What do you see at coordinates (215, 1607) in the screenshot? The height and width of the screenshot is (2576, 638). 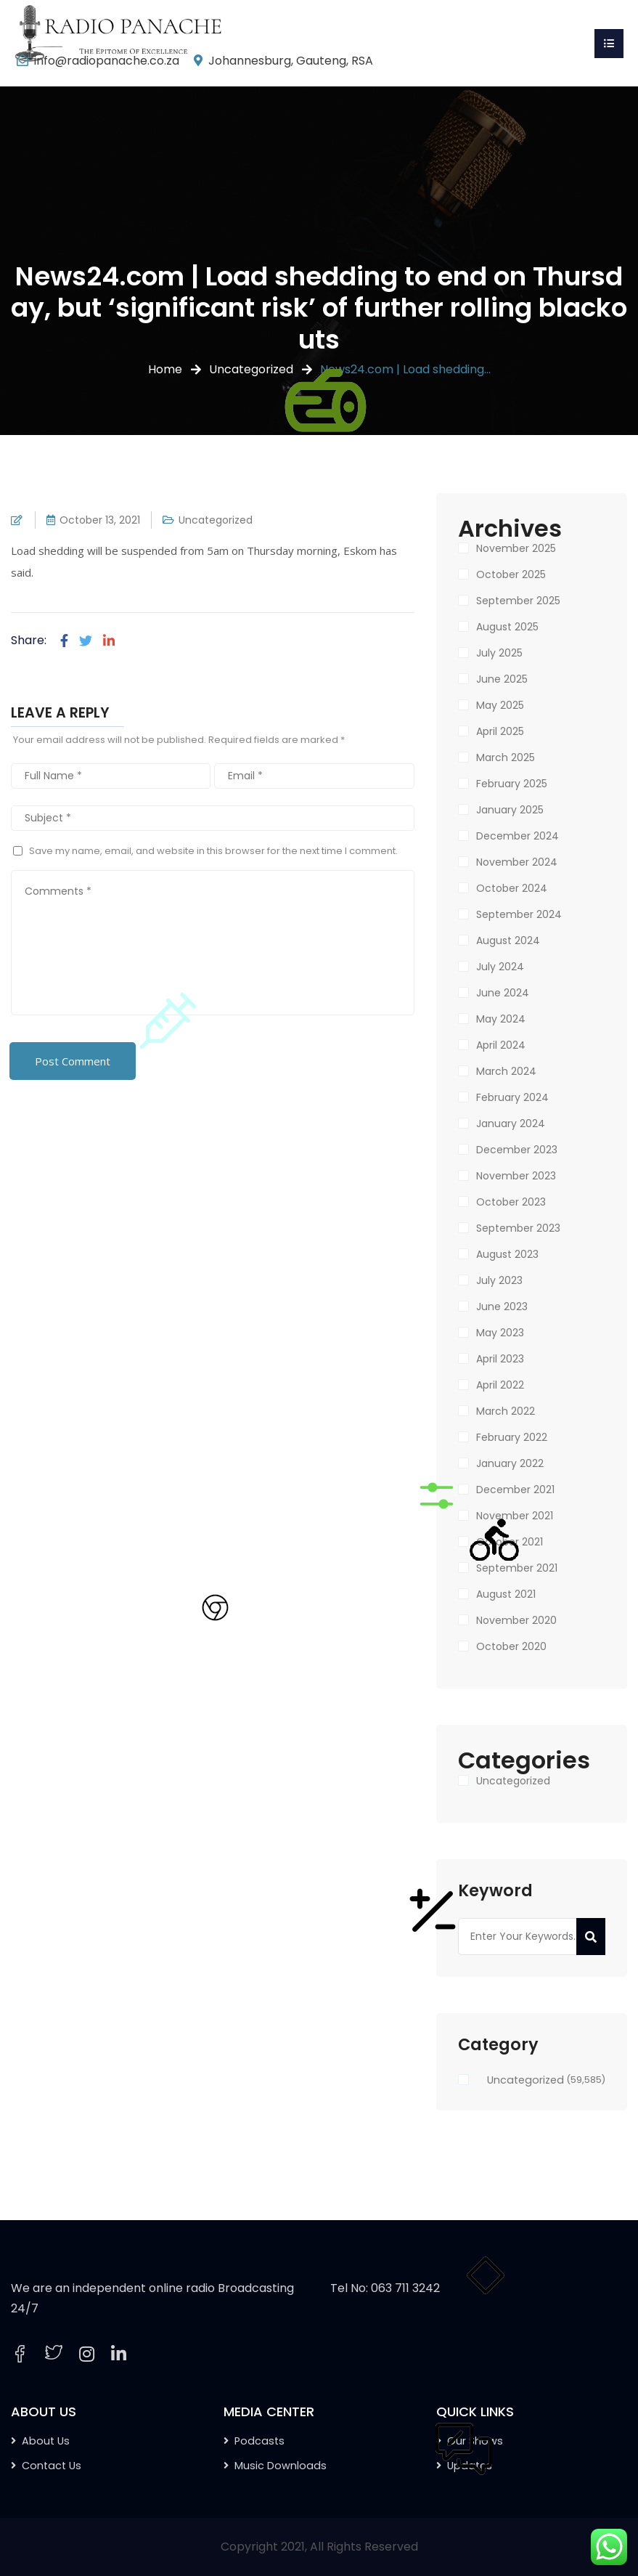 I see `open google chrome browser` at bounding box center [215, 1607].